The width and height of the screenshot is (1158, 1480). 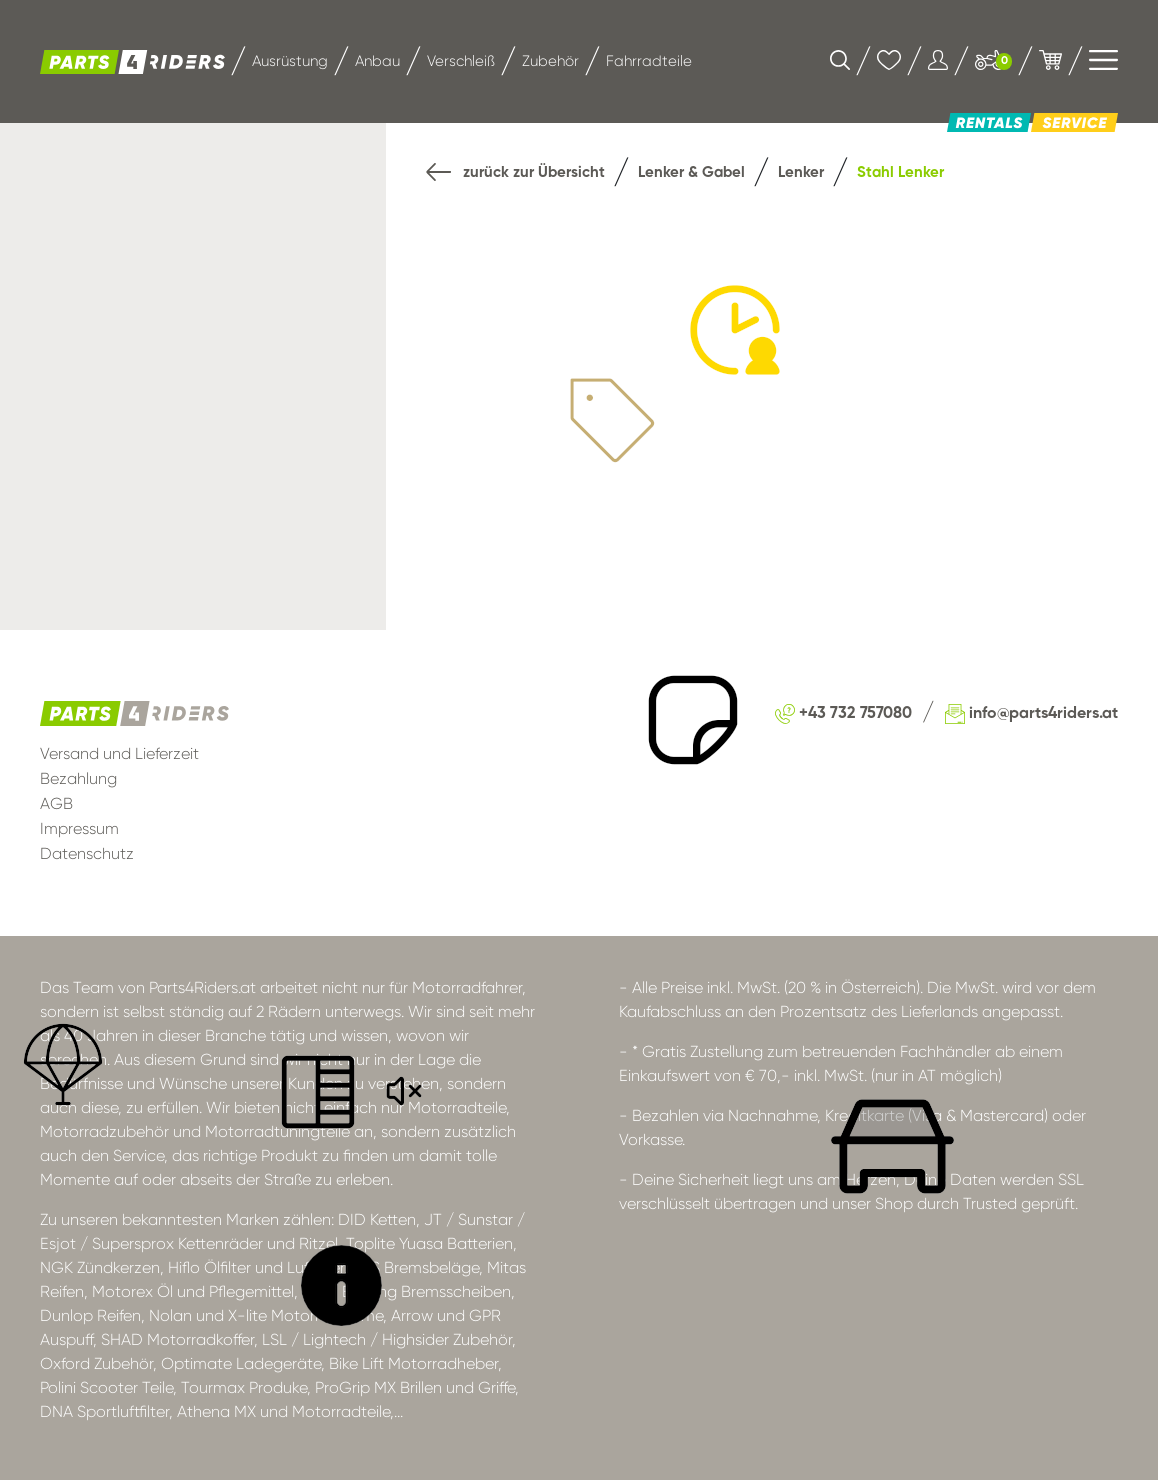 I want to click on view more information, so click(x=341, y=1285).